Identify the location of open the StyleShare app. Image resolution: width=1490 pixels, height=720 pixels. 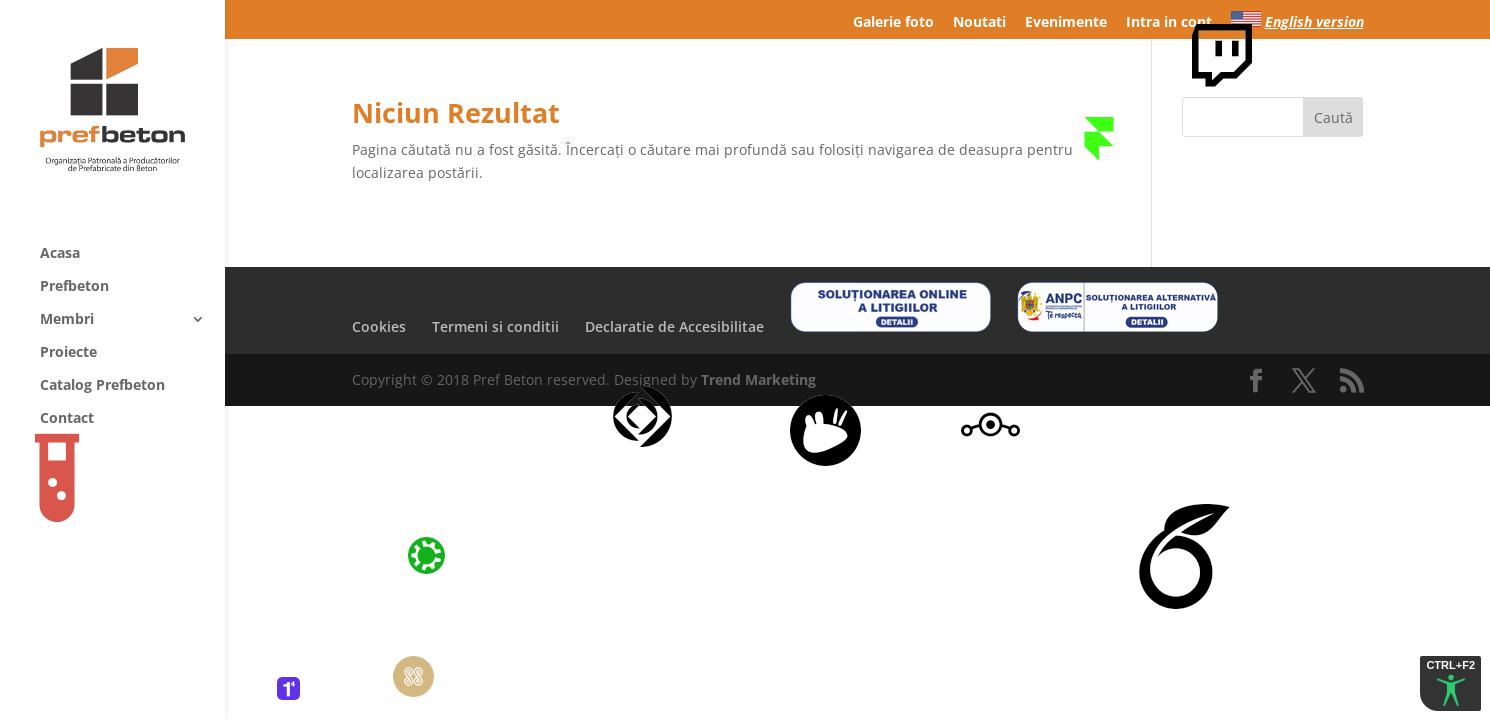
(413, 676).